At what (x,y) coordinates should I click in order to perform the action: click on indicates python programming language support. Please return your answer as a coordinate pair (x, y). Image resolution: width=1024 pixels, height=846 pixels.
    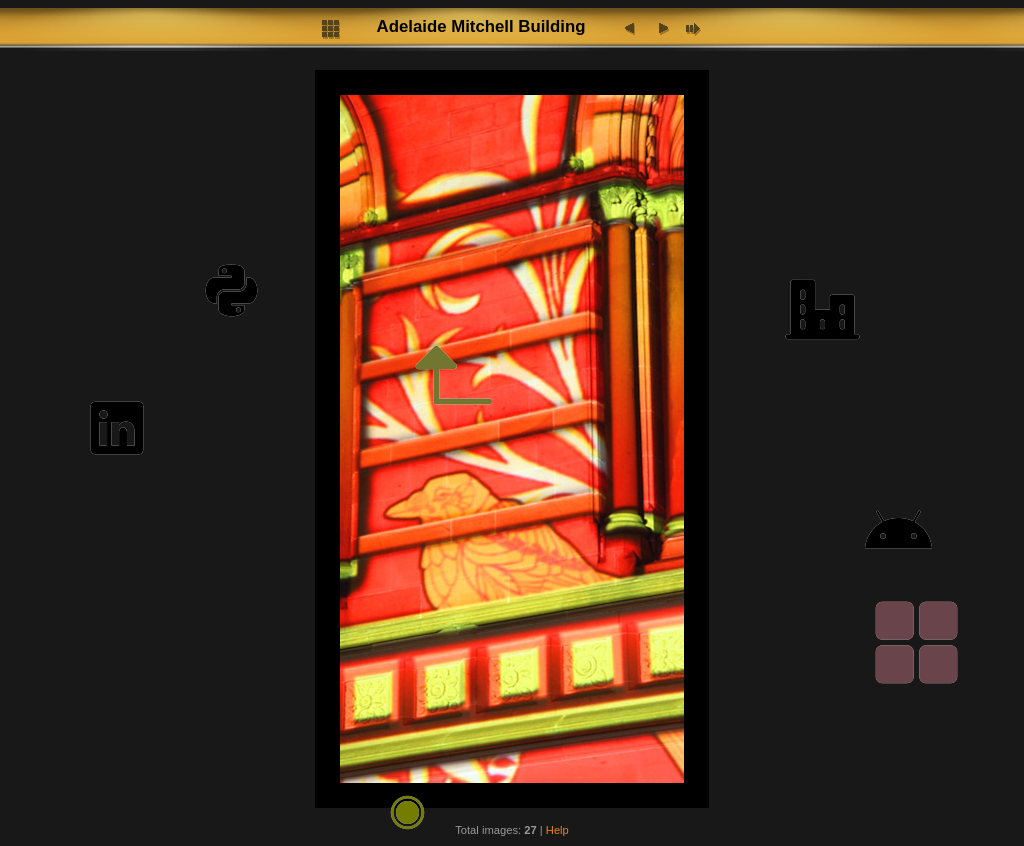
    Looking at the image, I should click on (231, 290).